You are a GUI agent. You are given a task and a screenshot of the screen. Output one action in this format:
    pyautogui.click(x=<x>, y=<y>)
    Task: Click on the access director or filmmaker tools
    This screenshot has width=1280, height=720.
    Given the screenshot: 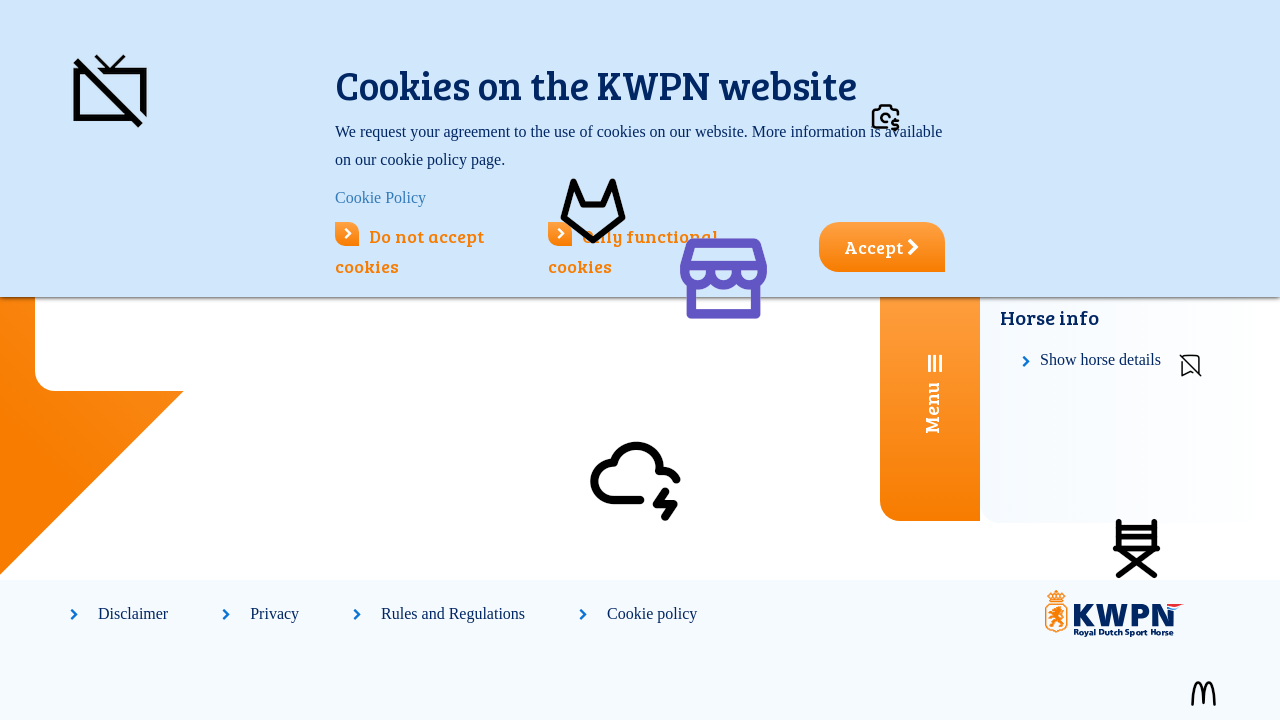 What is the action you would take?
    pyautogui.click(x=1136, y=548)
    